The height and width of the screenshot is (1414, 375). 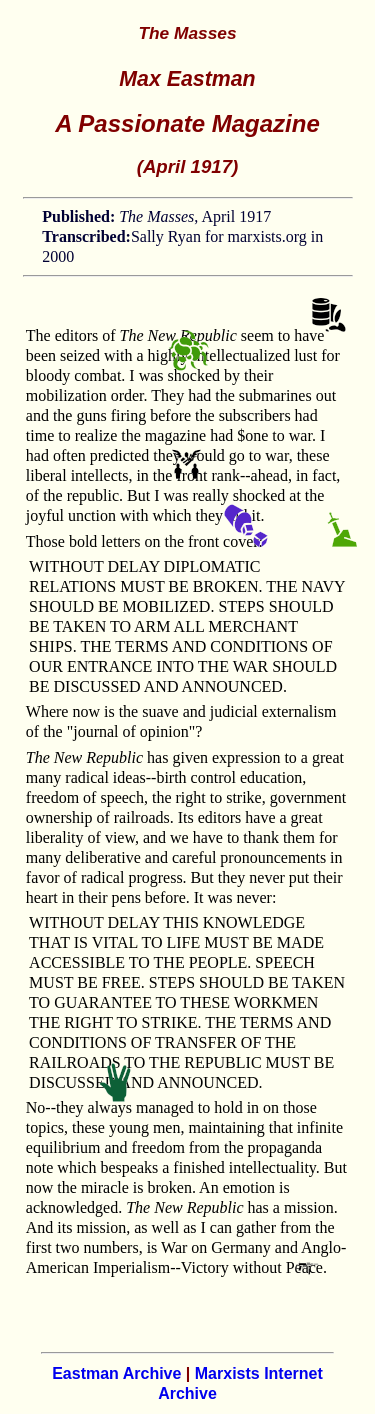 What do you see at coordinates (341, 529) in the screenshot?
I see `access legendary or rare items` at bounding box center [341, 529].